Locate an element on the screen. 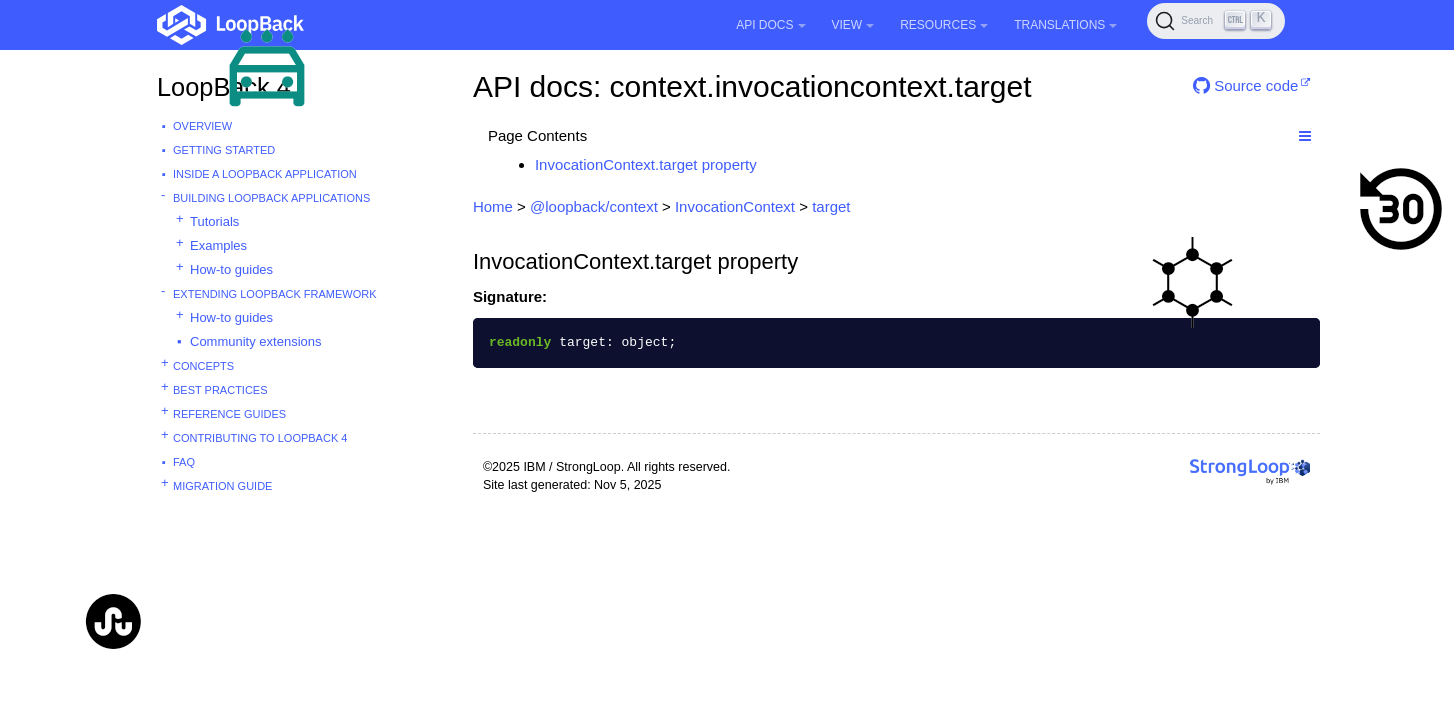 The image size is (1454, 720). GrapheneOS logo is located at coordinates (1192, 282).